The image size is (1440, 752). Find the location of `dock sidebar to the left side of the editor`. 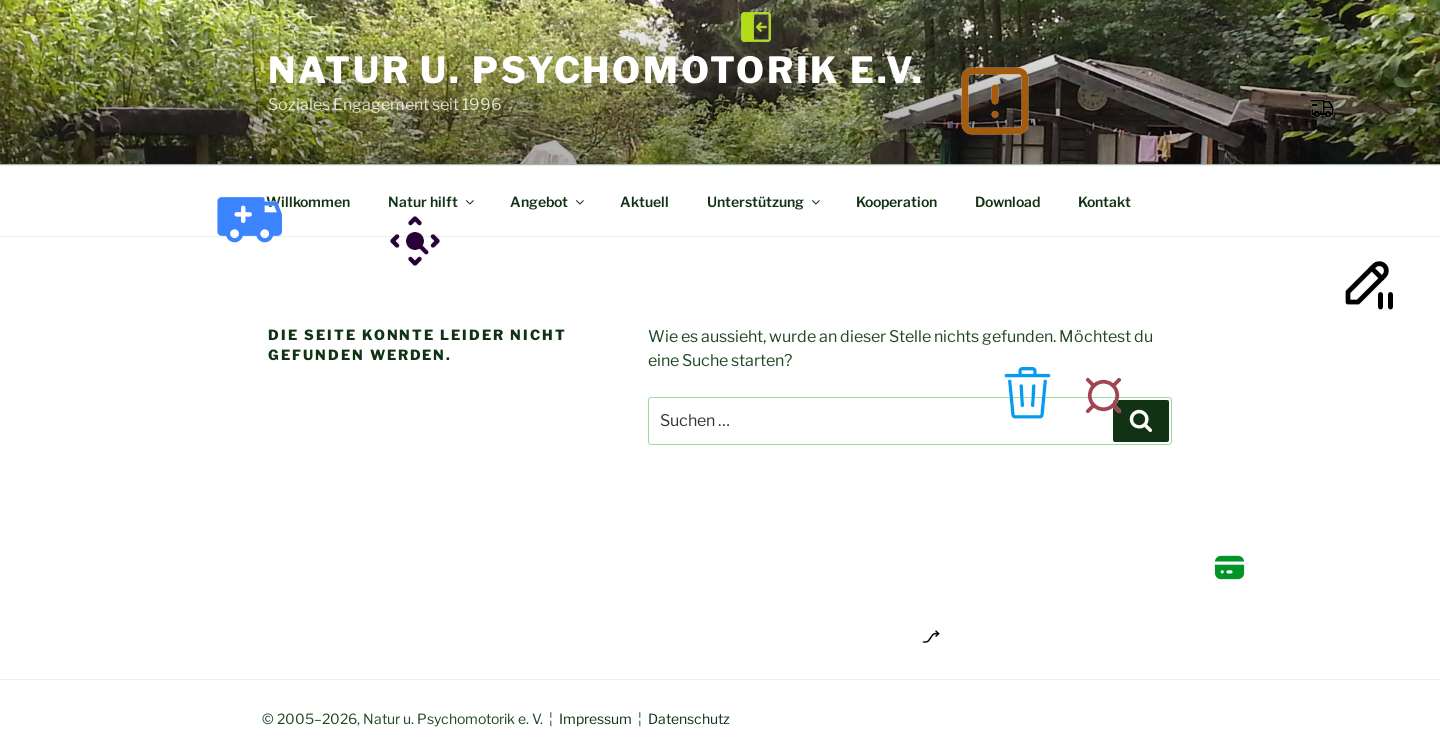

dock sidebar to the left side of the editor is located at coordinates (756, 27).